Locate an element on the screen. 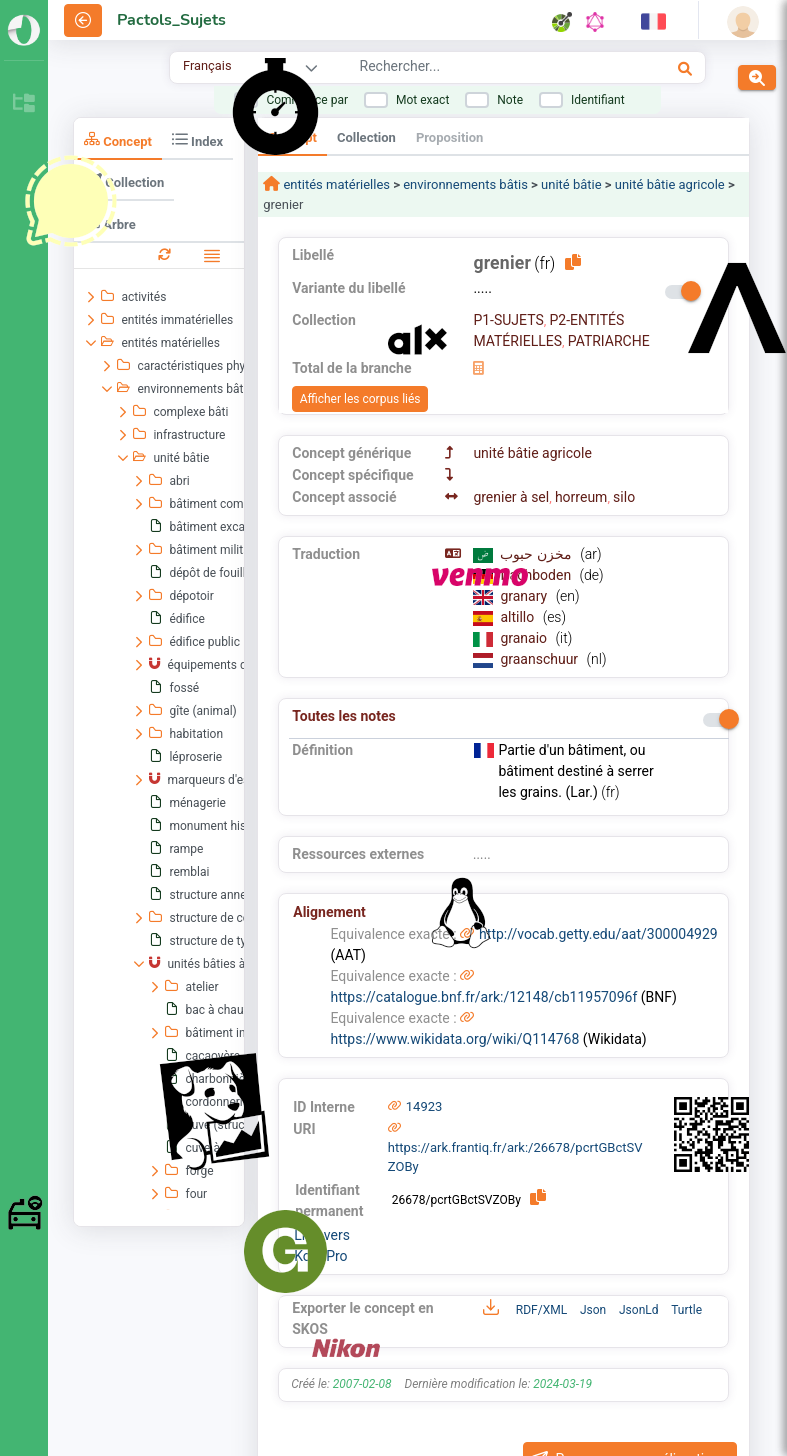  open signal messenger app is located at coordinates (71, 201).